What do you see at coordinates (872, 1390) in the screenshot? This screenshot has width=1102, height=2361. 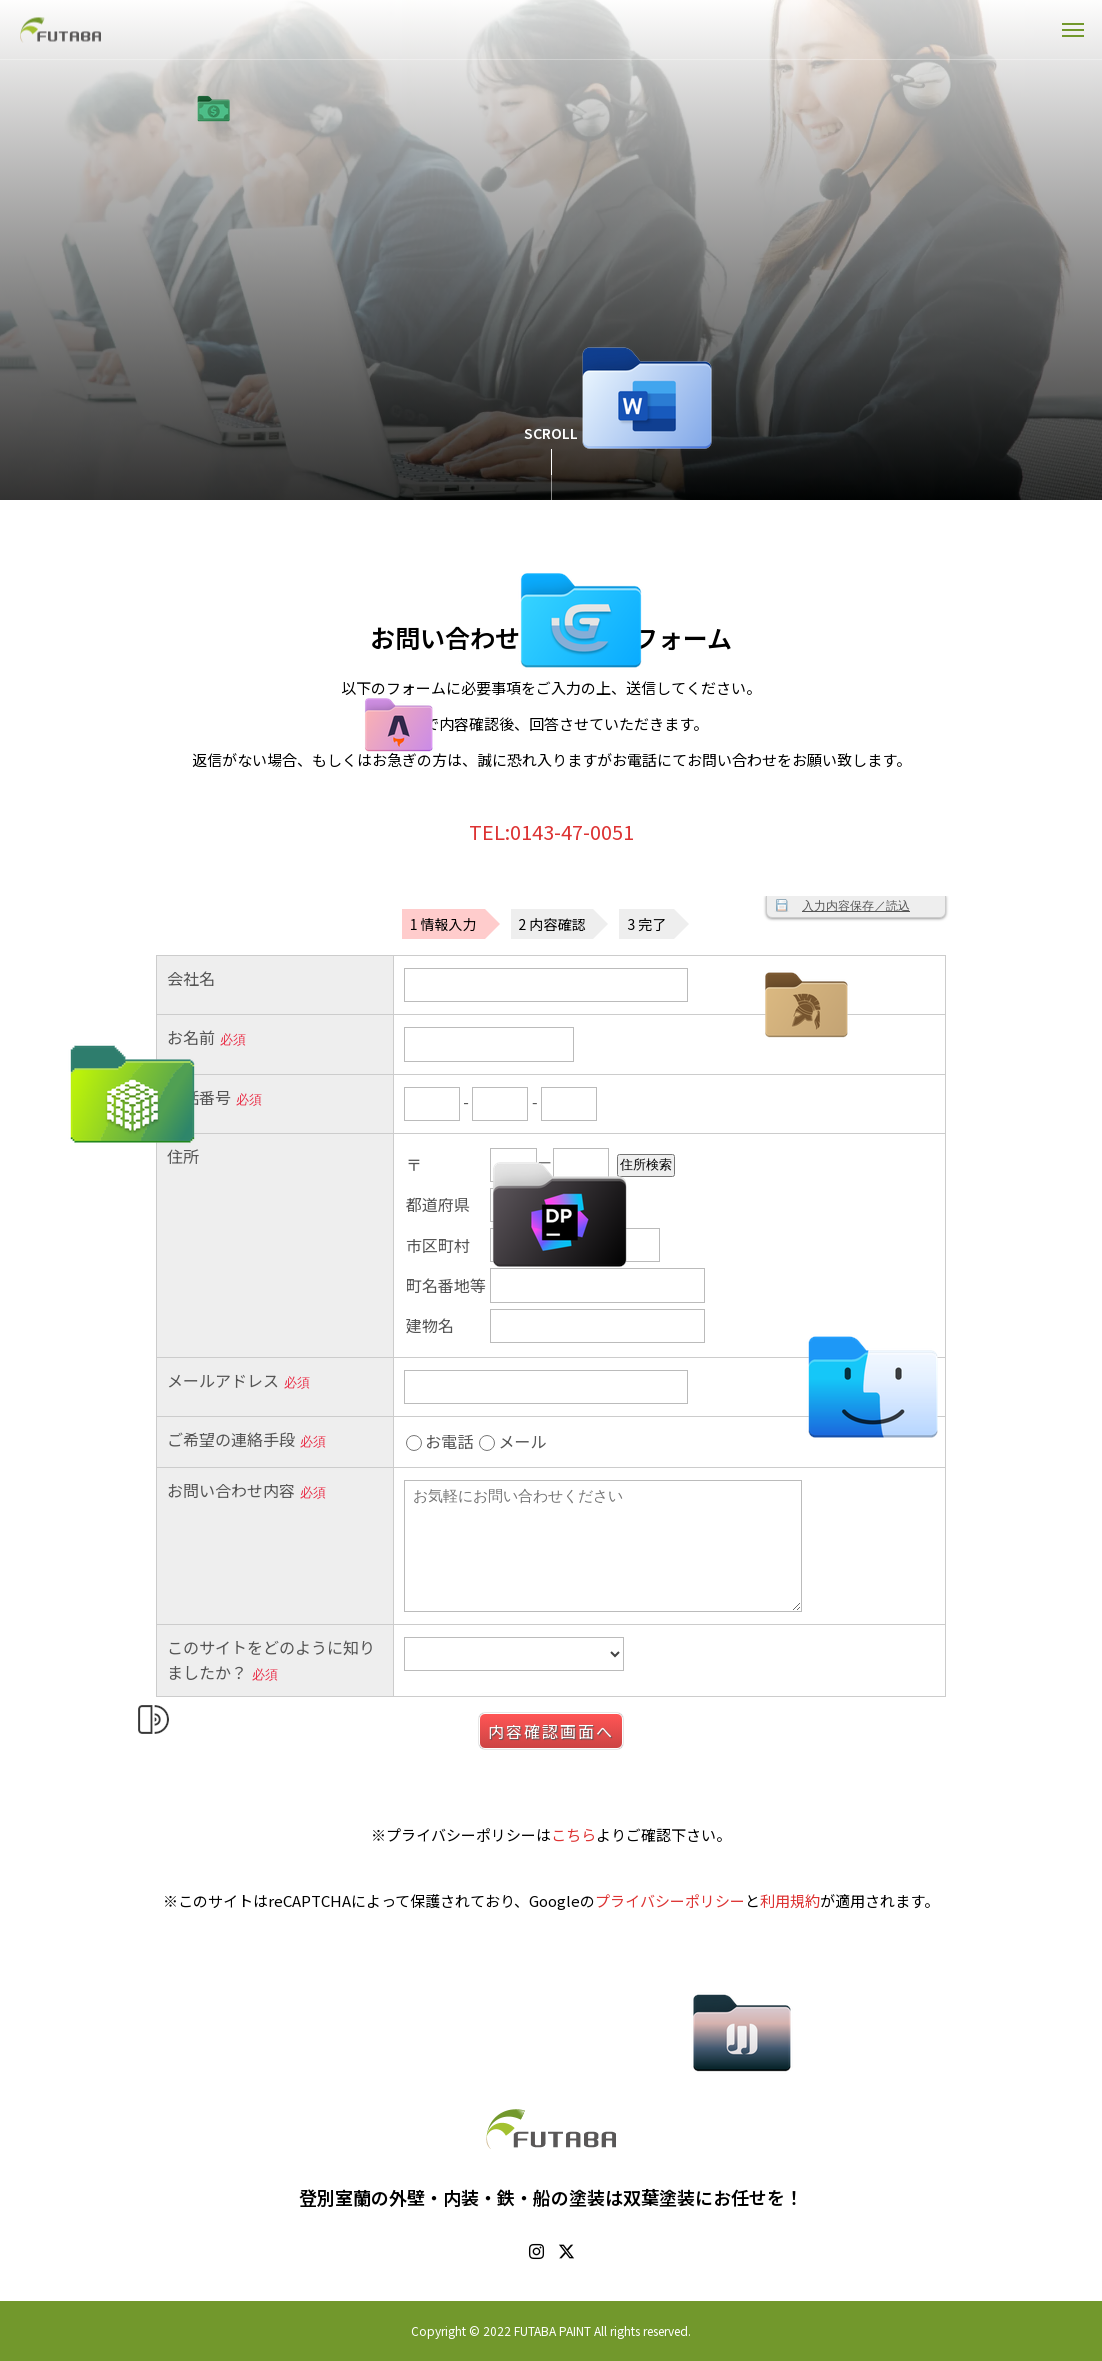 I see `open finder to browse files and folders` at bounding box center [872, 1390].